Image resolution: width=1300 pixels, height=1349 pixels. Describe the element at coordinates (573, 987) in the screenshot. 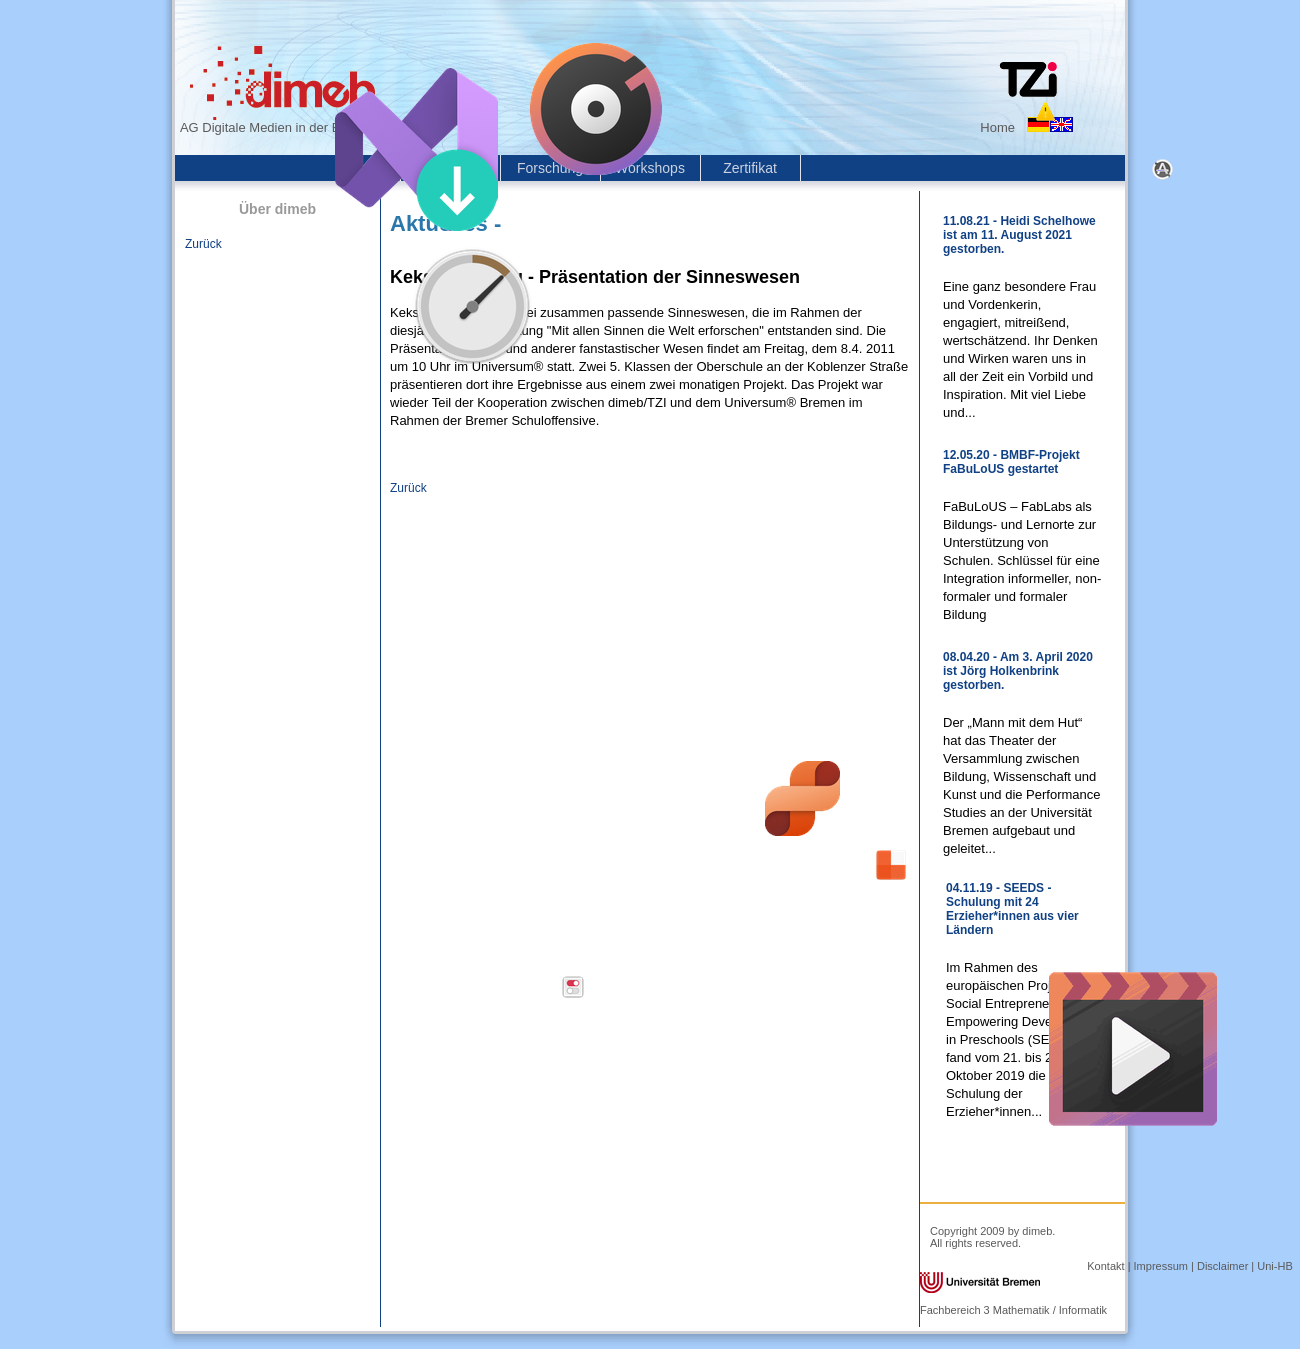

I see `open gnome tweaks to customize system settings` at that location.